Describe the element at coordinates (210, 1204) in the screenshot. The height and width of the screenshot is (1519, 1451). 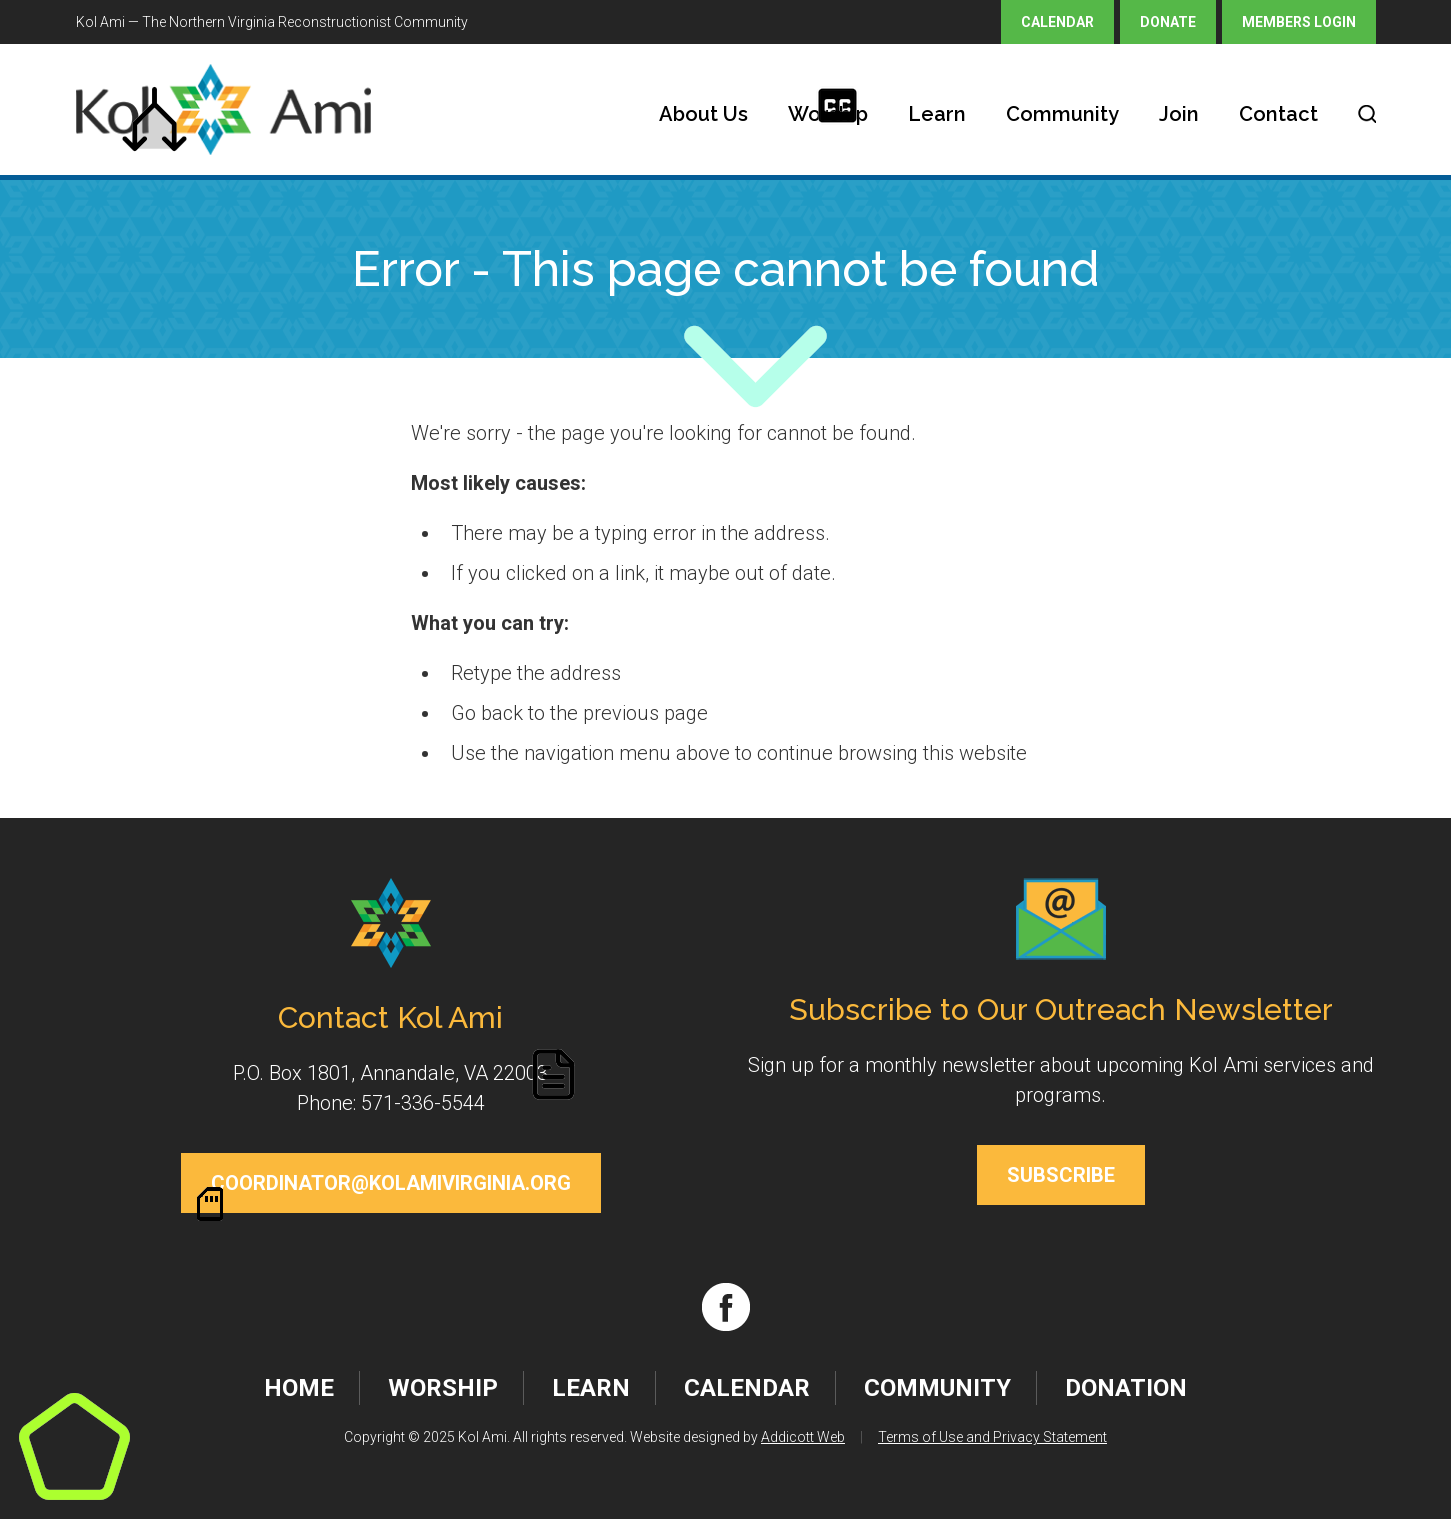
I see `access external storage or sd card` at that location.